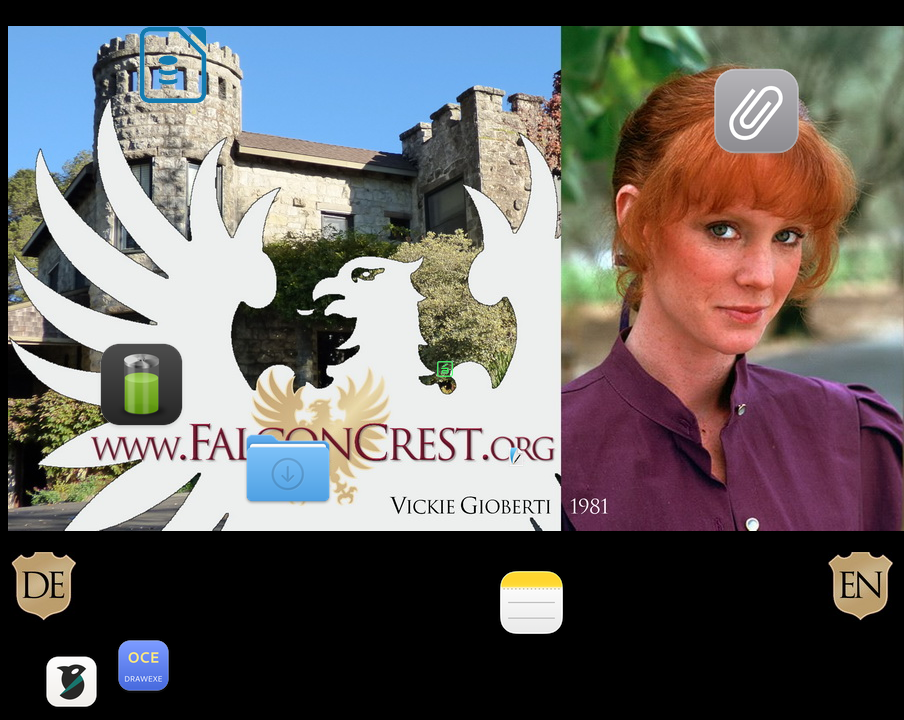  What do you see at coordinates (505, 457) in the screenshot?
I see `a scribus document file` at bounding box center [505, 457].